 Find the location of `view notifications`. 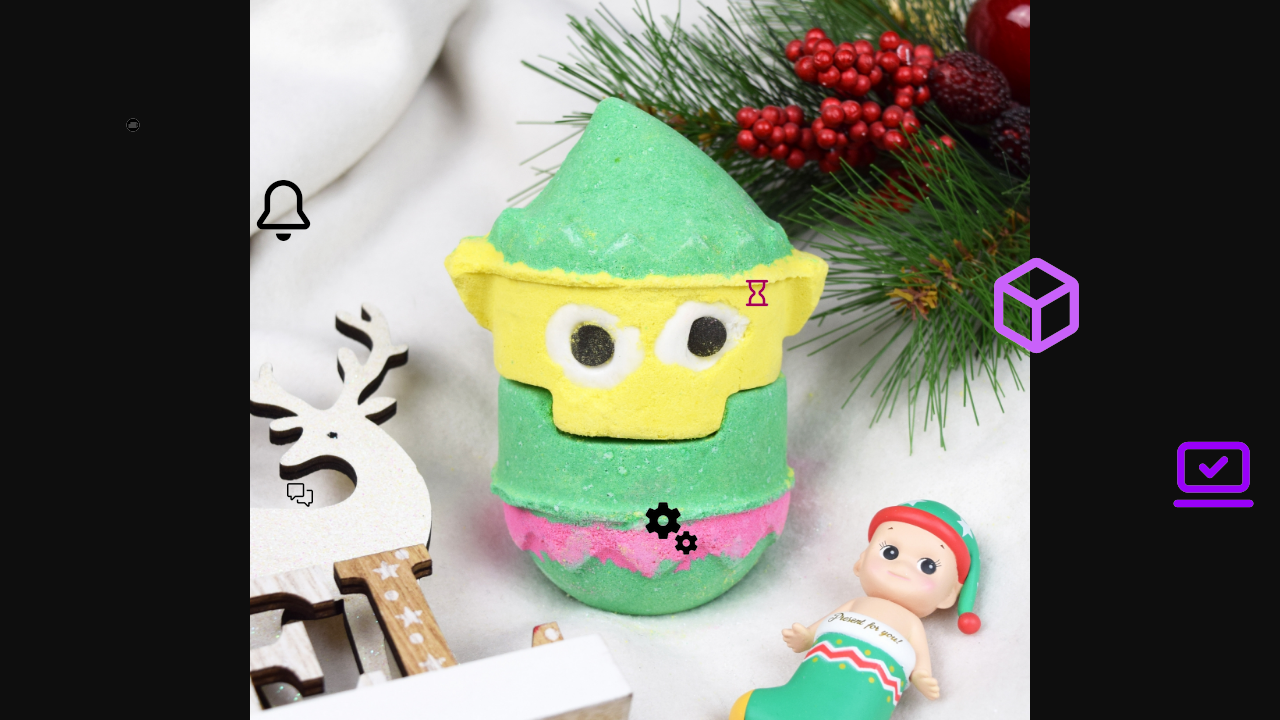

view notifications is located at coordinates (283, 210).